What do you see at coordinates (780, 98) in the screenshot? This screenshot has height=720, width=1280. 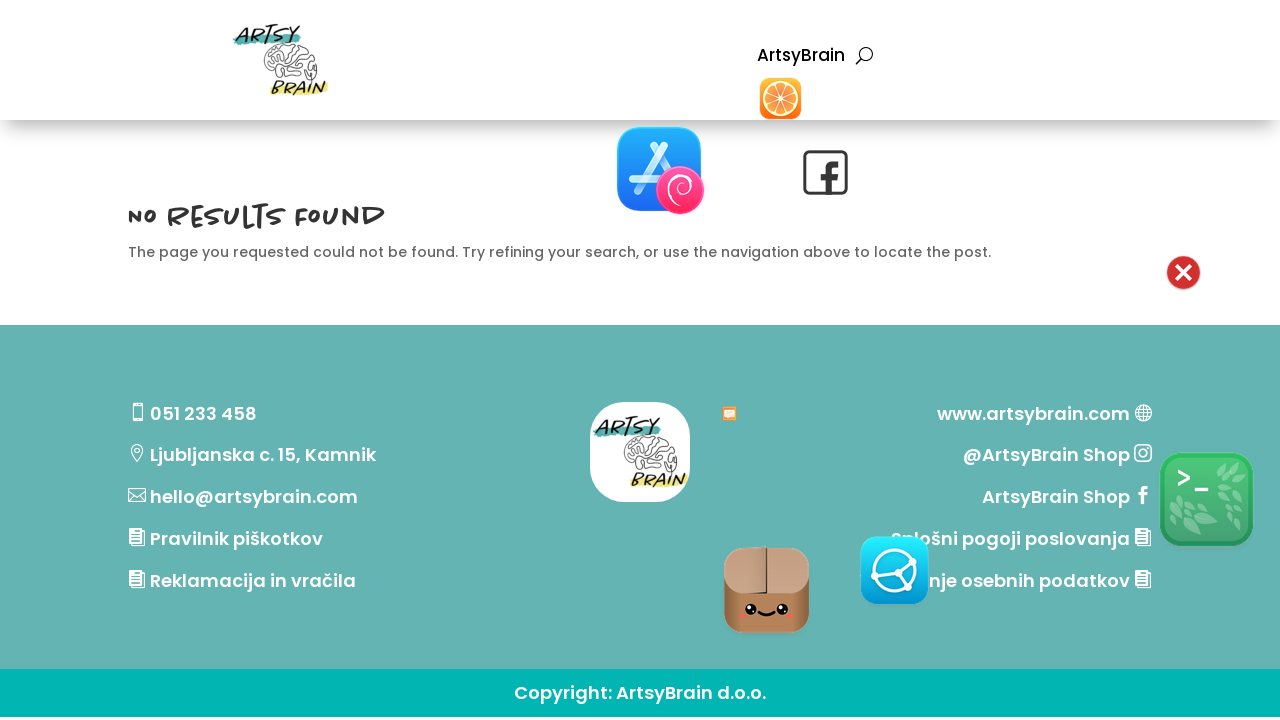 I see `open clementine music player` at bounding box center [780, 98].